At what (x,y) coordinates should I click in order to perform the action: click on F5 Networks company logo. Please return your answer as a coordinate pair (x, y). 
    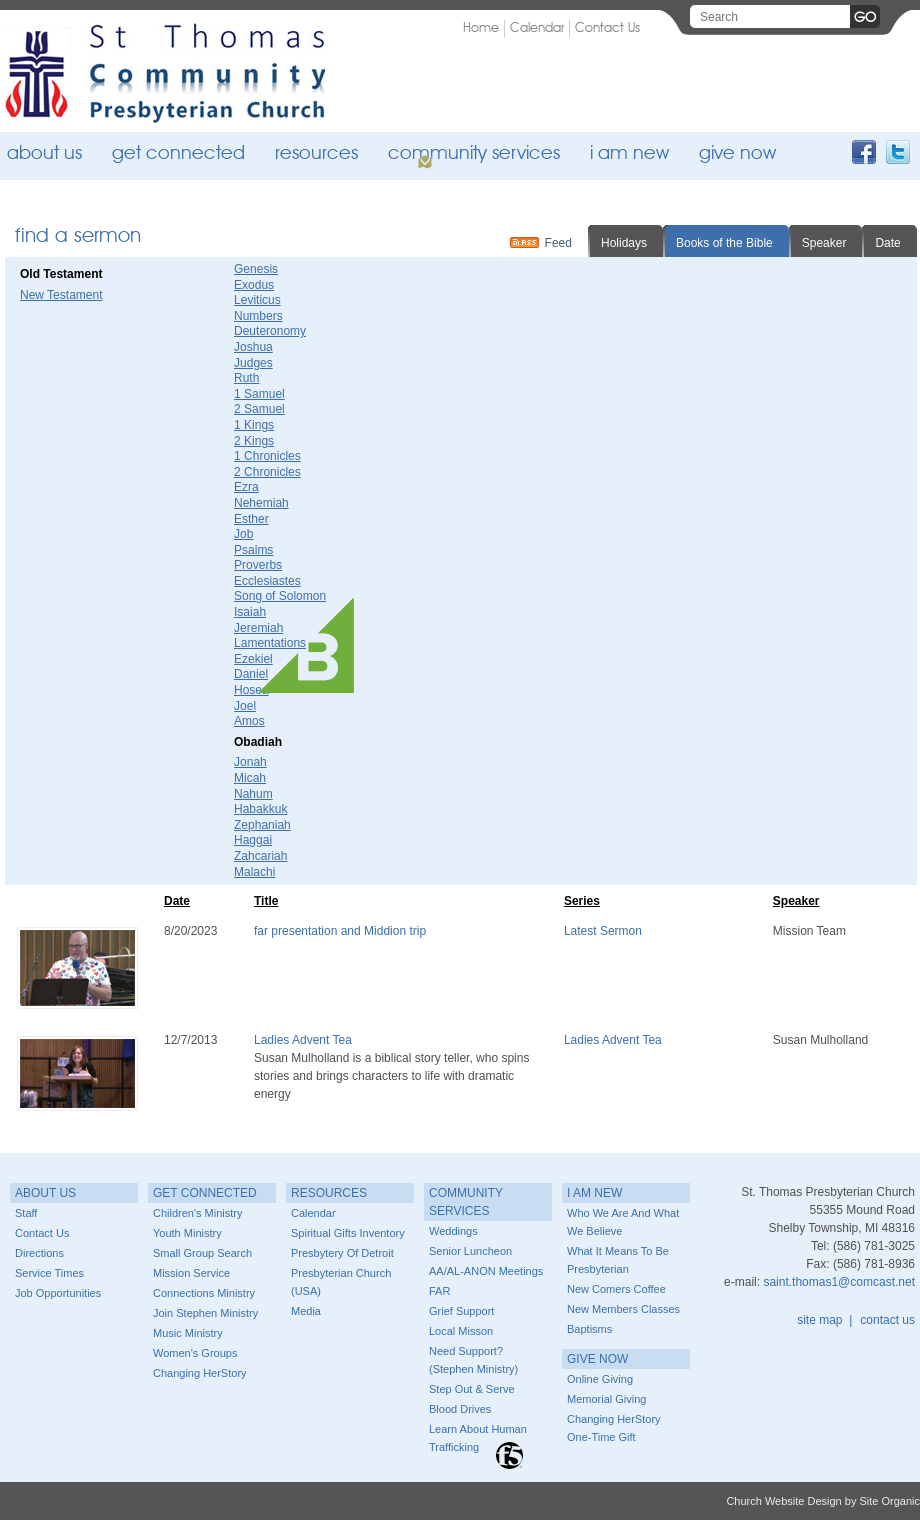
    Looking at the image, I should click on (509, 1455).